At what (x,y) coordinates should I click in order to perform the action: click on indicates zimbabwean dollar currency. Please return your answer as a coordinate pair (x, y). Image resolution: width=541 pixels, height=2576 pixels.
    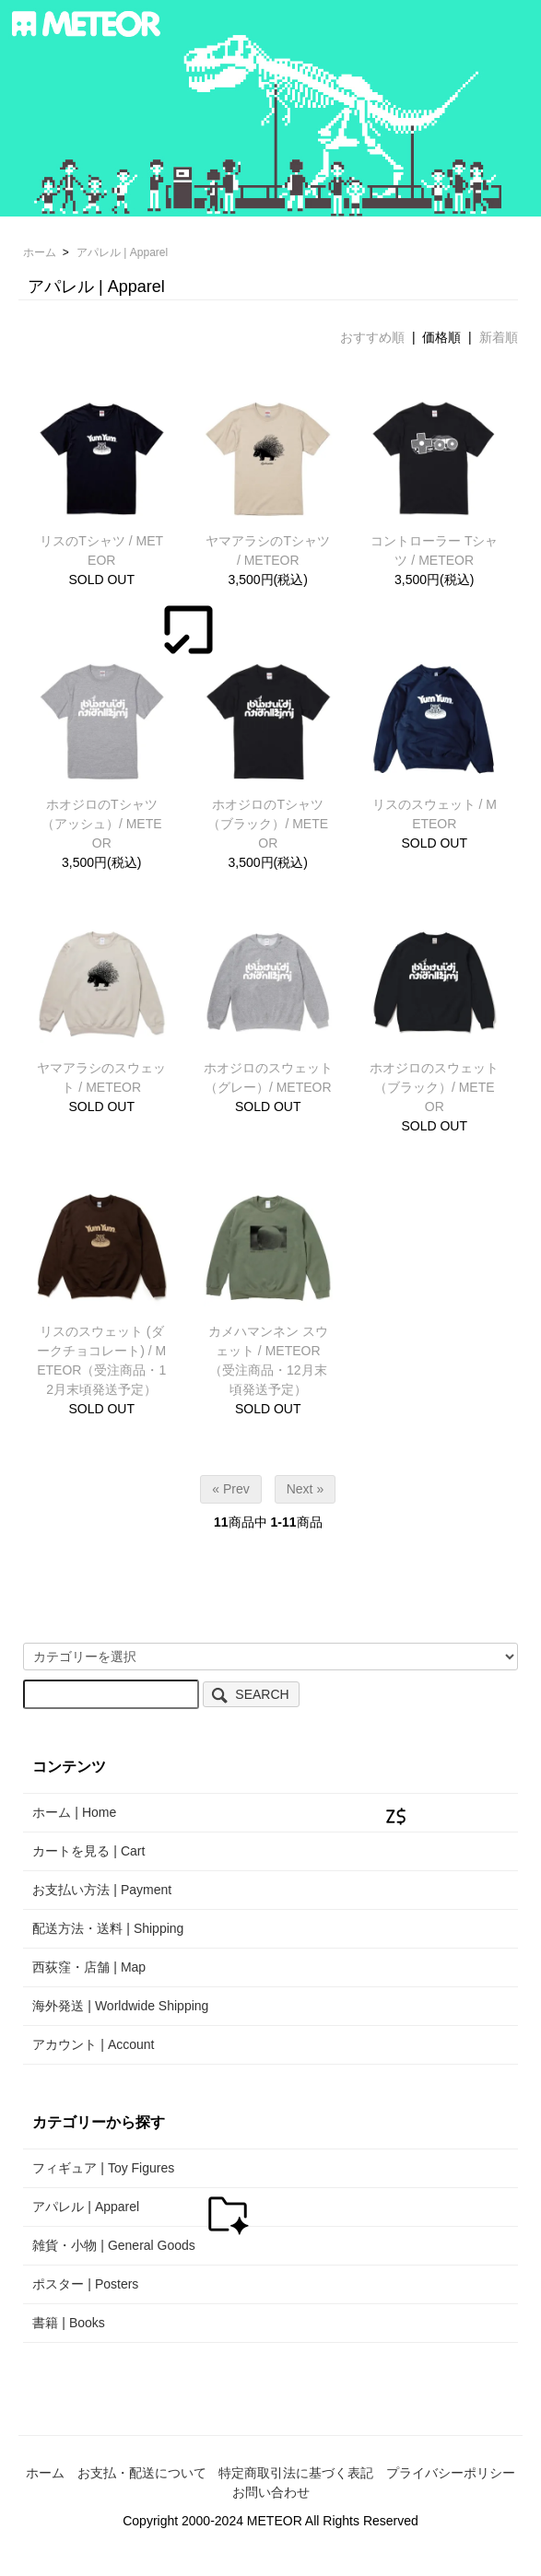
    Looking at the image, I should click on (395, 1816).